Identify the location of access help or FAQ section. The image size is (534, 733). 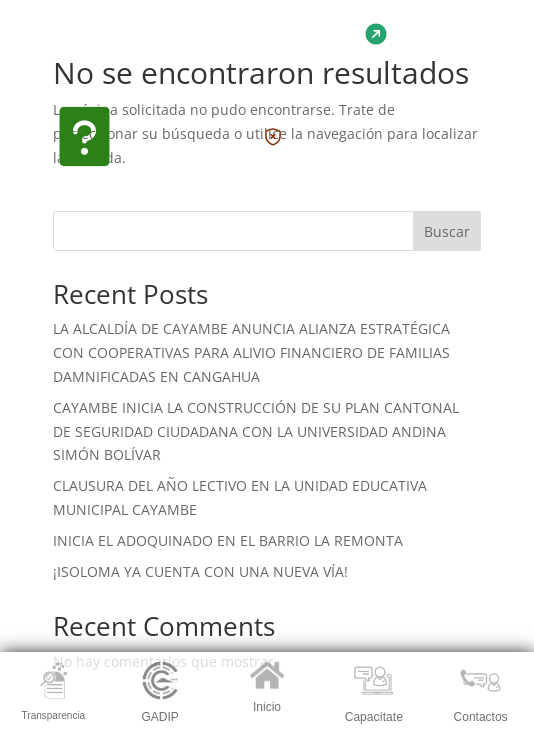
(84, 136).